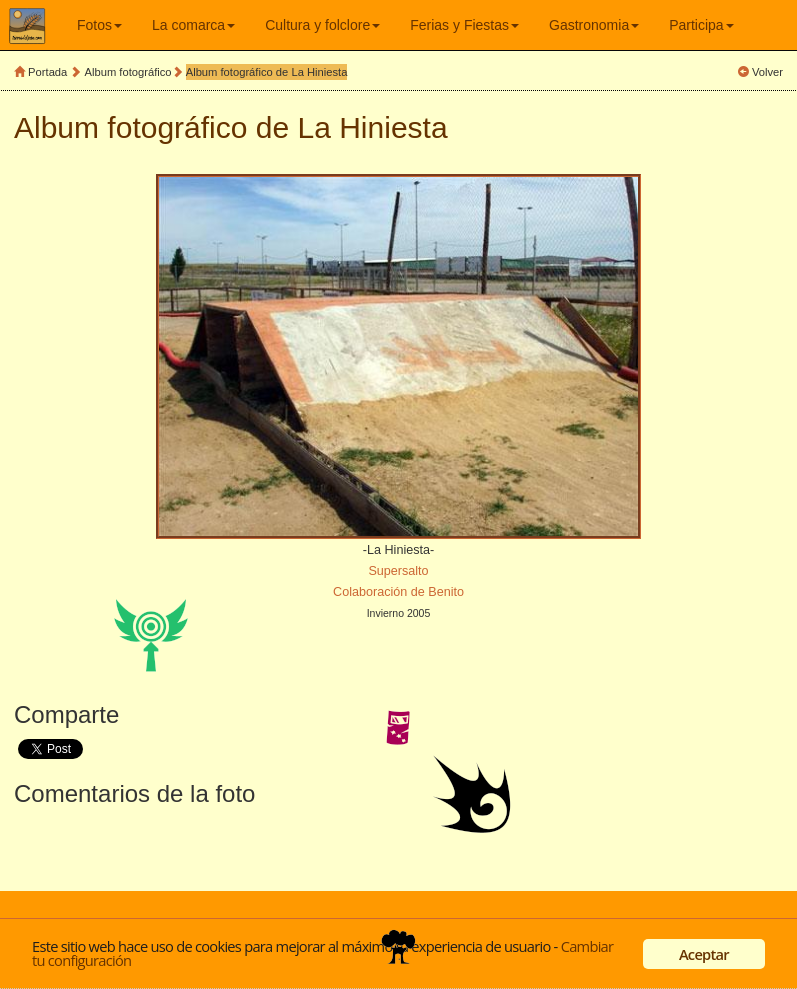  What do you see at coordinates (151, 635) in the screenshot?
I see `track a moving objective or target` at bounding box center [151, 635].